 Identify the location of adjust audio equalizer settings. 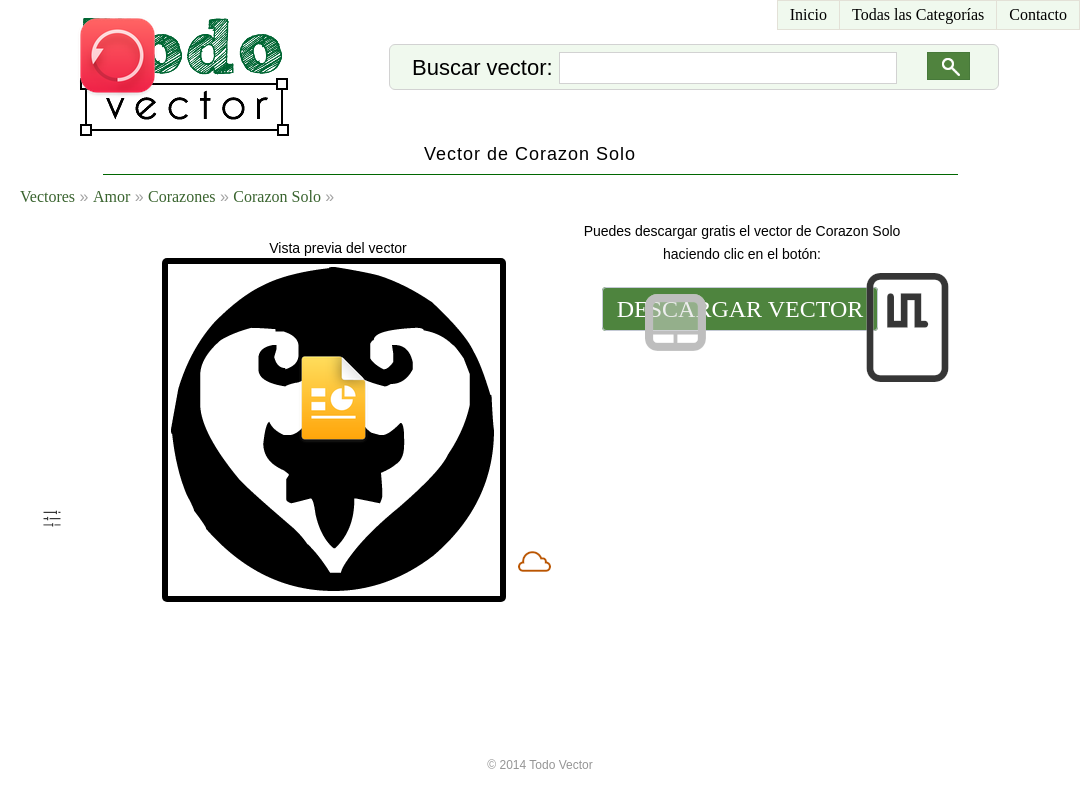
(52, 518).